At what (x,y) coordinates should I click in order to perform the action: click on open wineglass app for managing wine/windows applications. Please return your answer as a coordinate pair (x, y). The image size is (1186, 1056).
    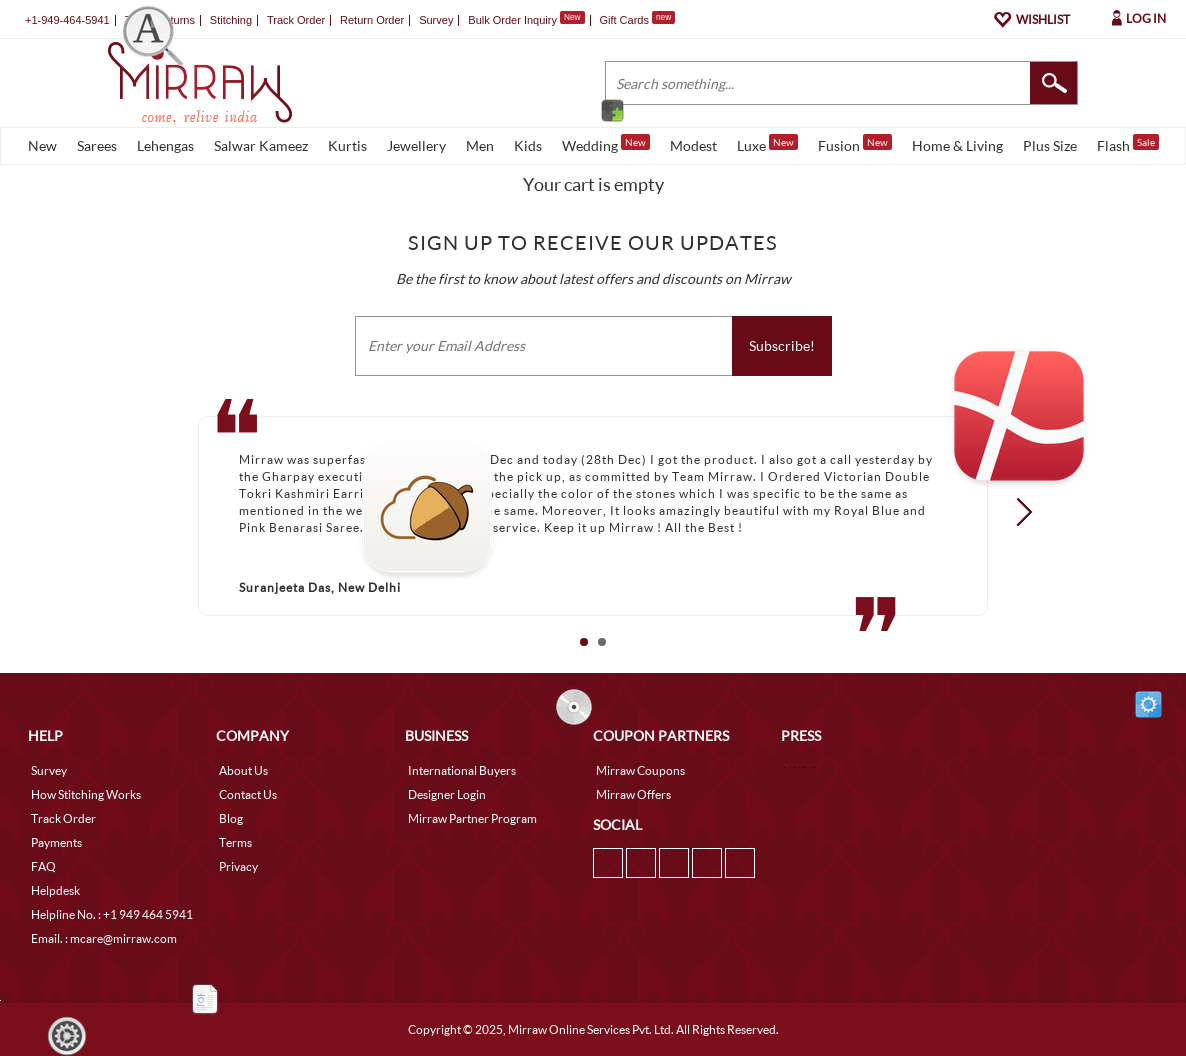
    Looking at the image, I should click on (1019, 416).